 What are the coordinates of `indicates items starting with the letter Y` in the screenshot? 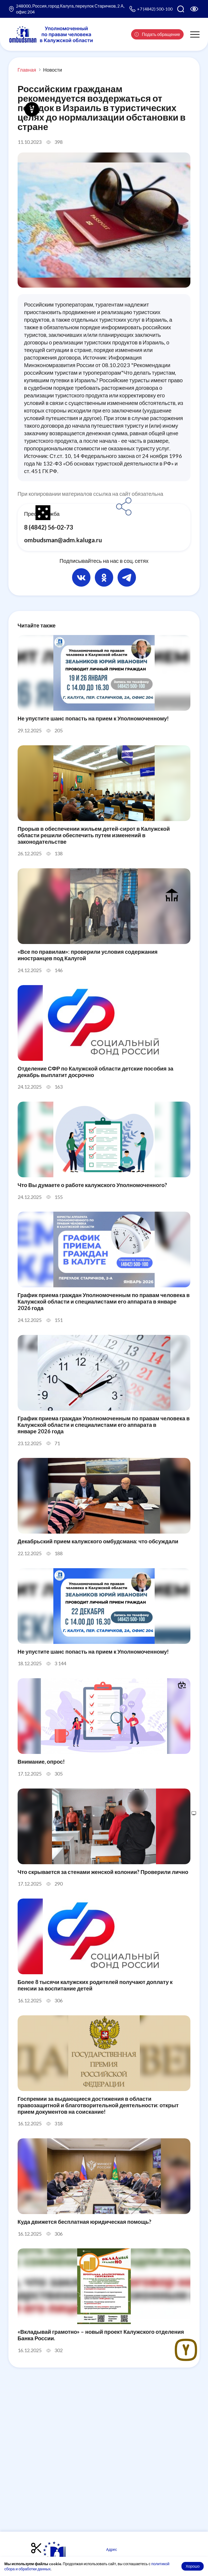 It's located at (186, 2350).